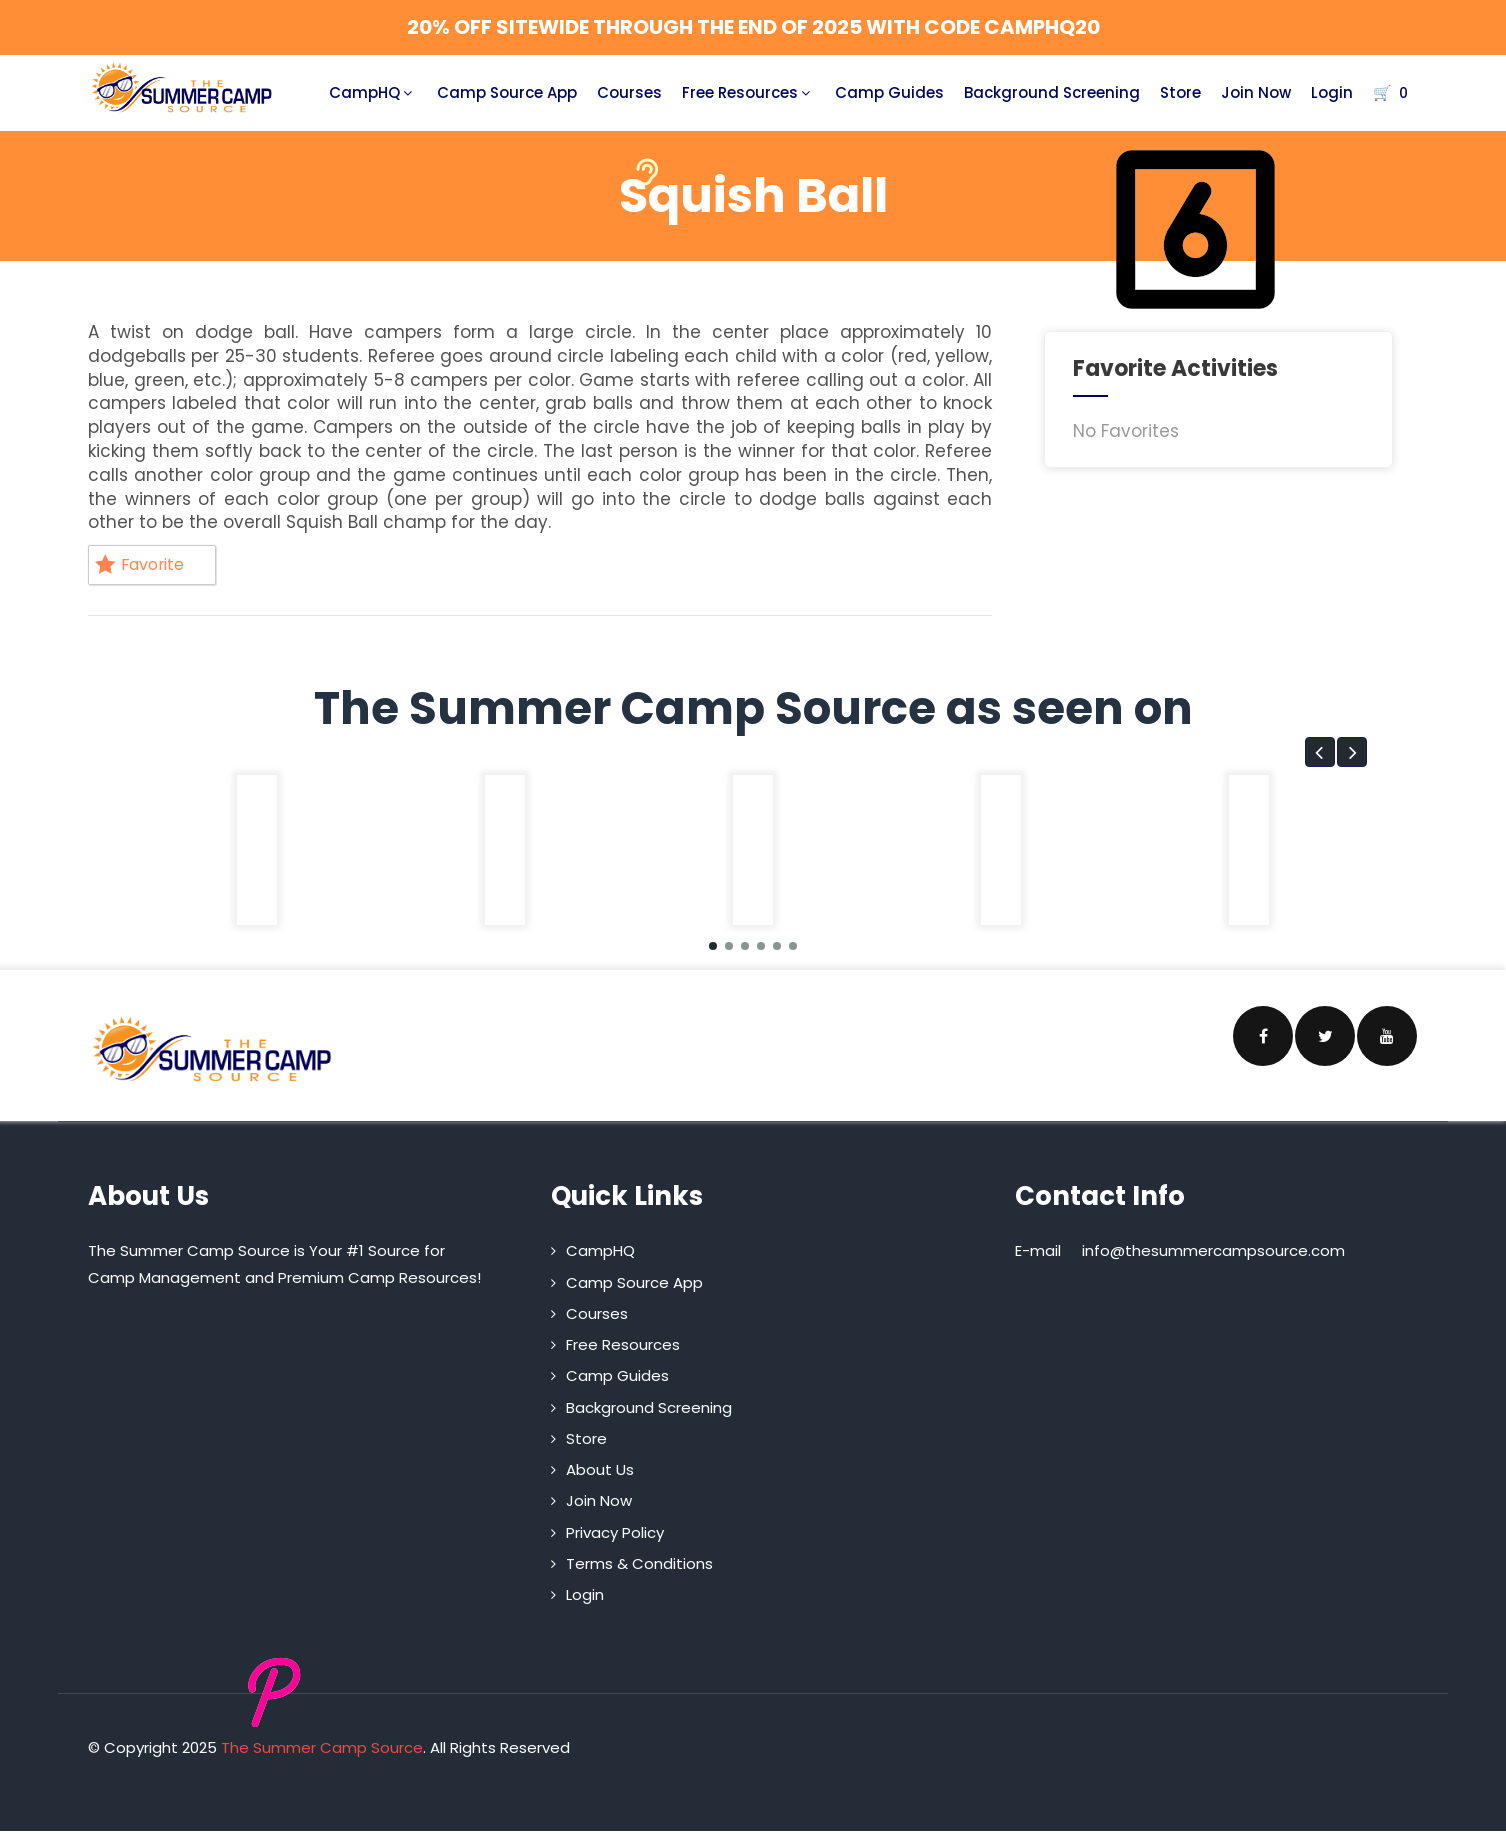  What do you see at coordinates (1195, 229) in the screenshot?
I see `select or input the number six` at bounding box center [1195, 229].